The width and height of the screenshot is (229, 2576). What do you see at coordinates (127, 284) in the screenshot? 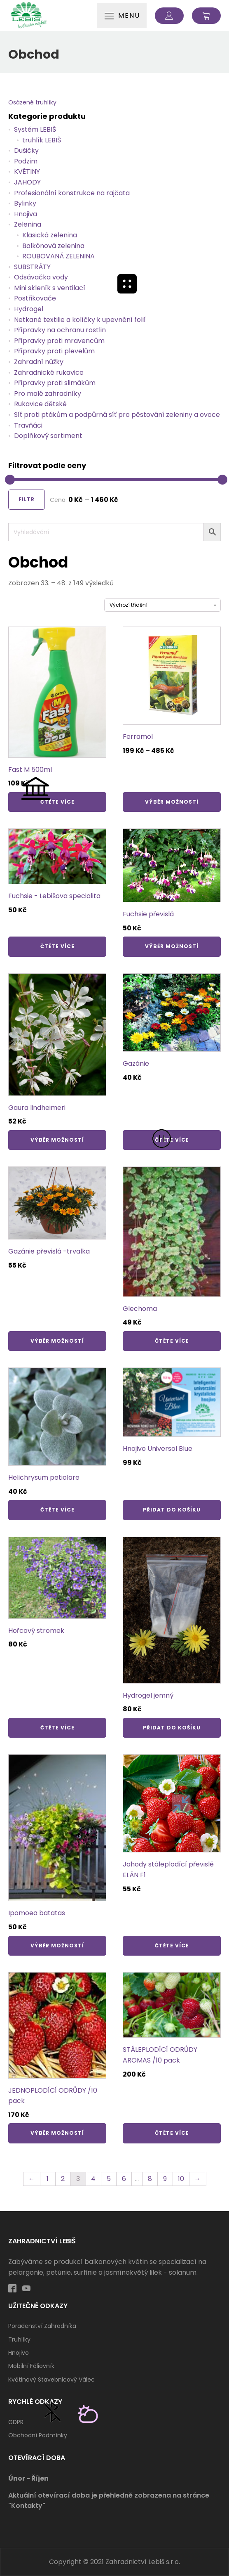
I see `roll a random number or generate a random result` at bounding box center [127, 284].